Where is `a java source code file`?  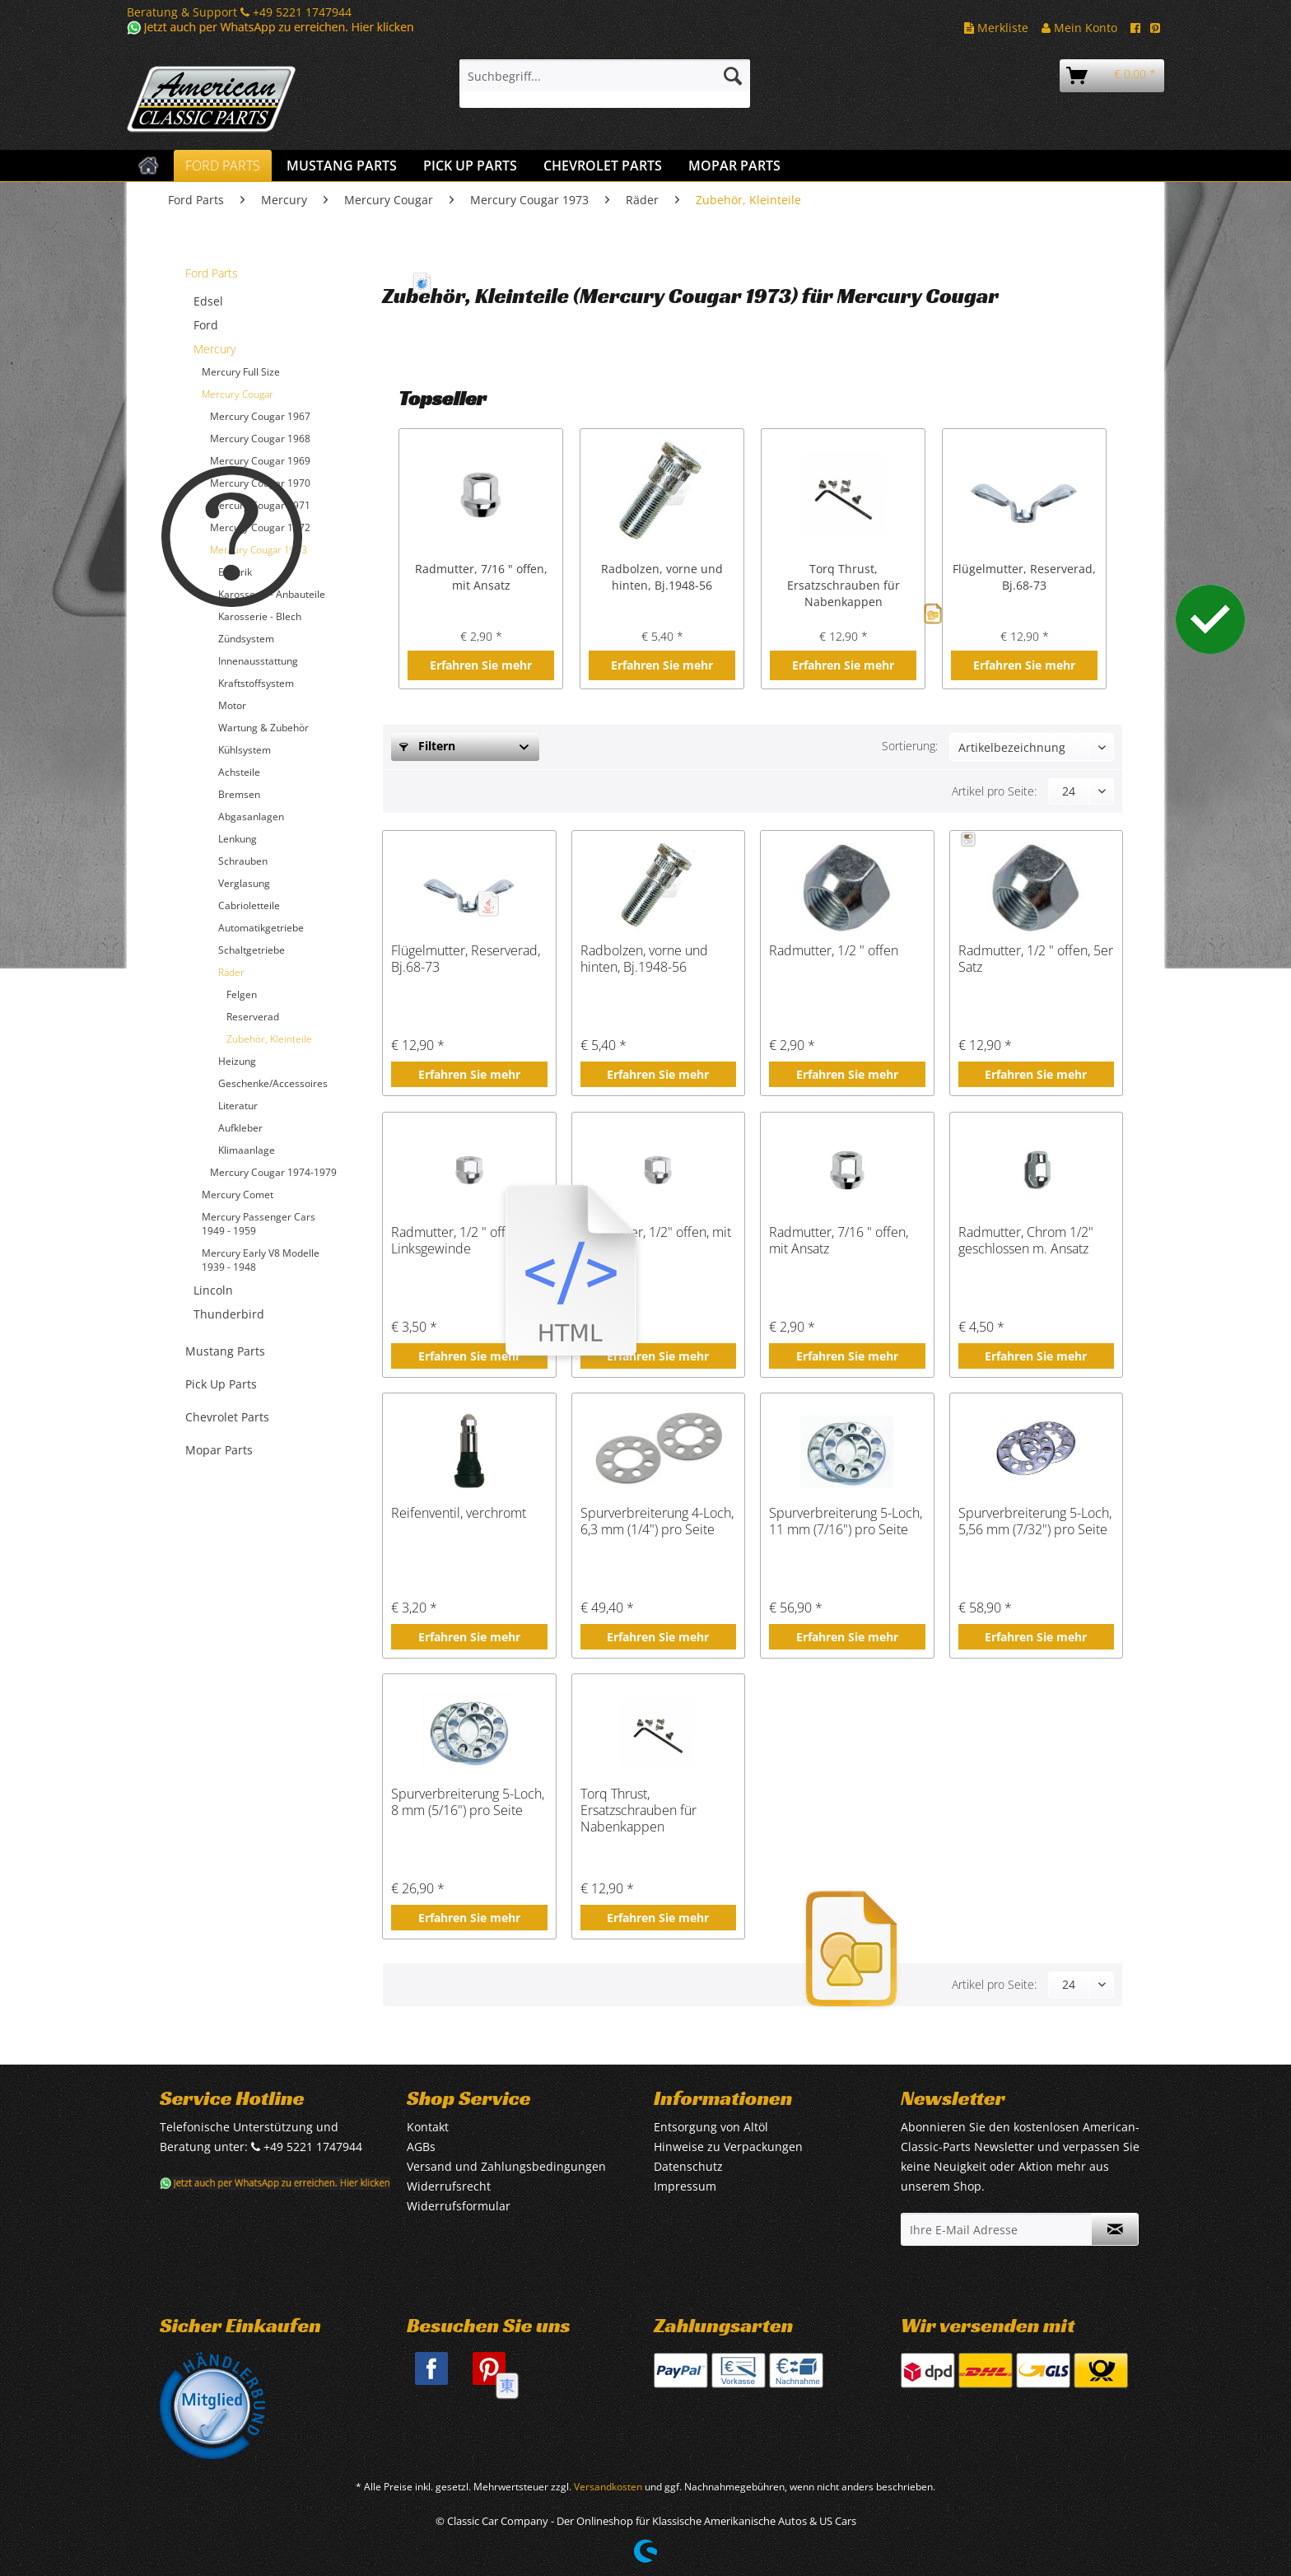 a java source code file is located at coordinates (488, 903).